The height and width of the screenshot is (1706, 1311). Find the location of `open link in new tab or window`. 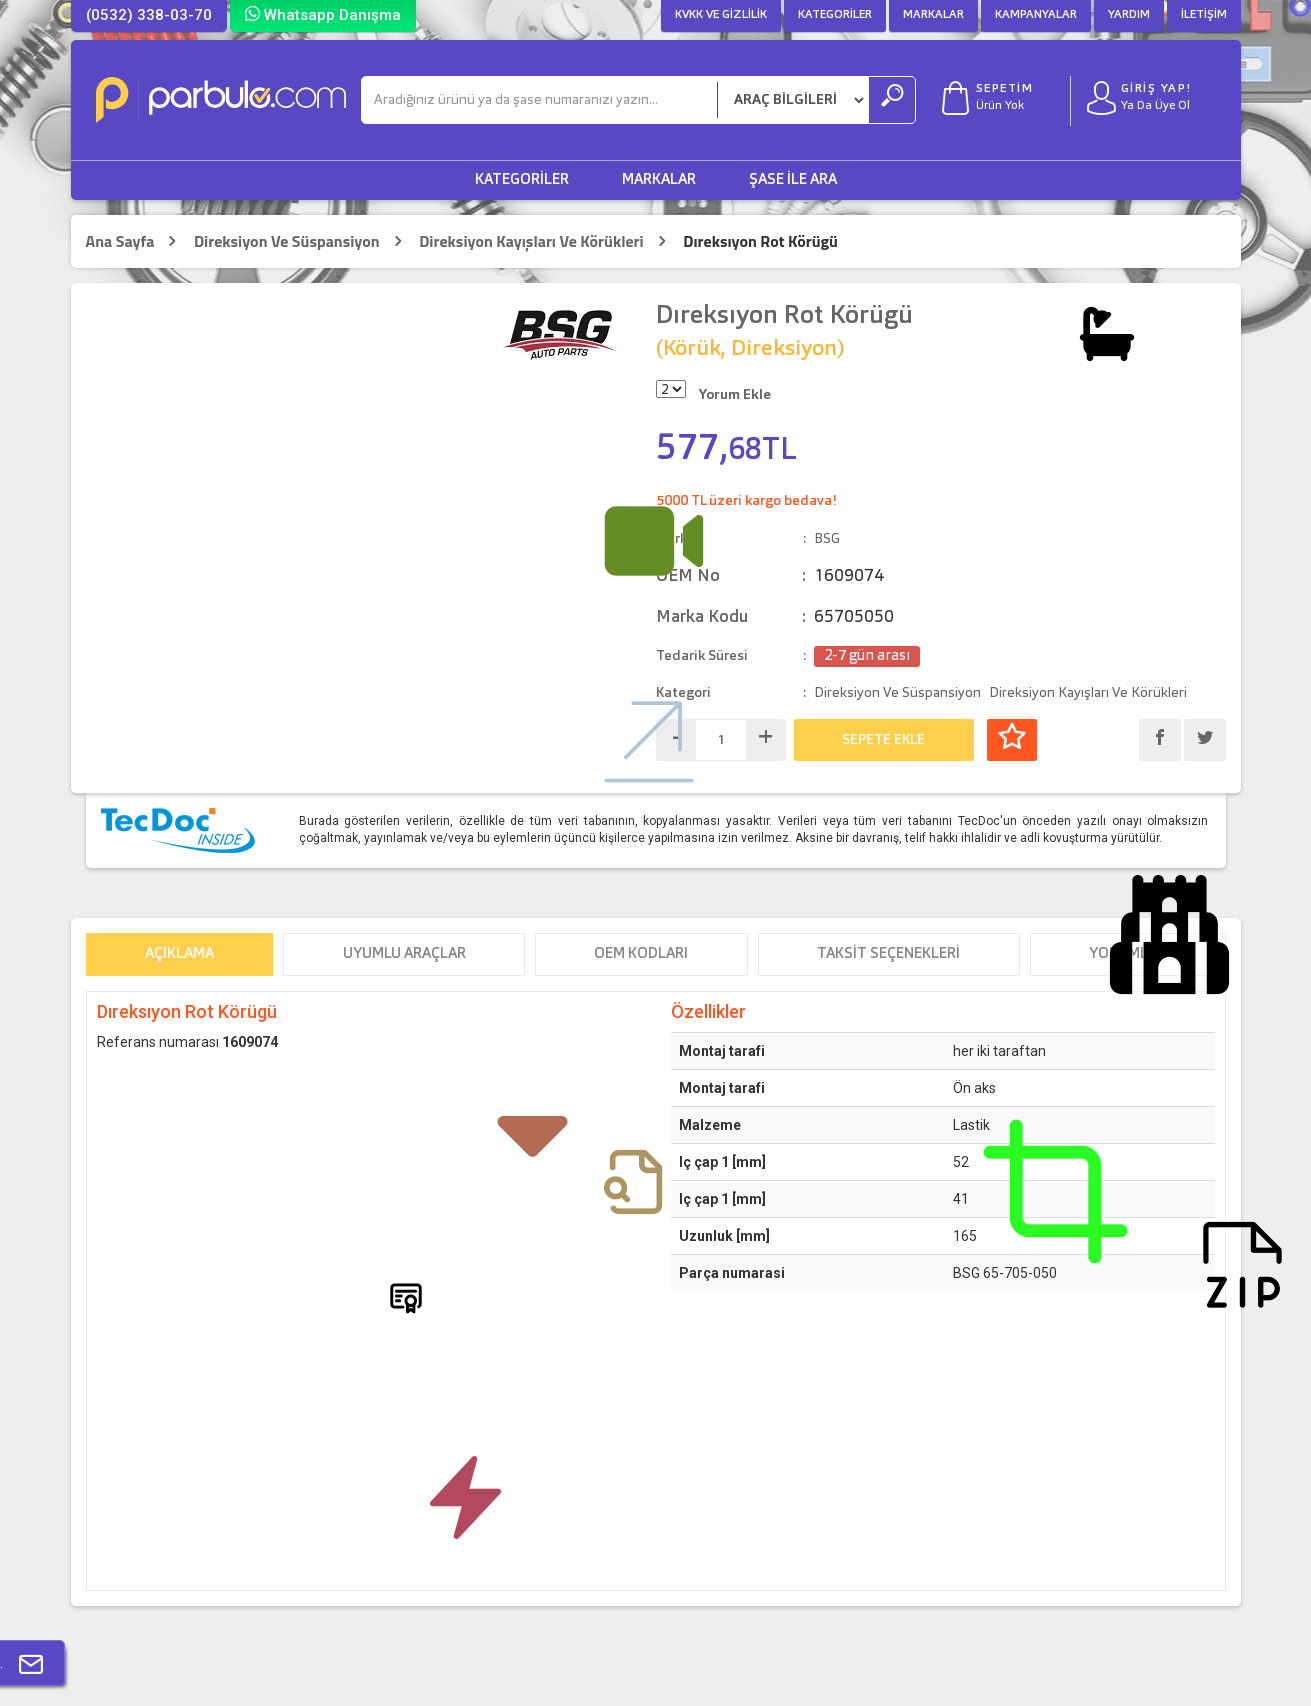

open link in new tab or window is located at coordinates (649, 738).